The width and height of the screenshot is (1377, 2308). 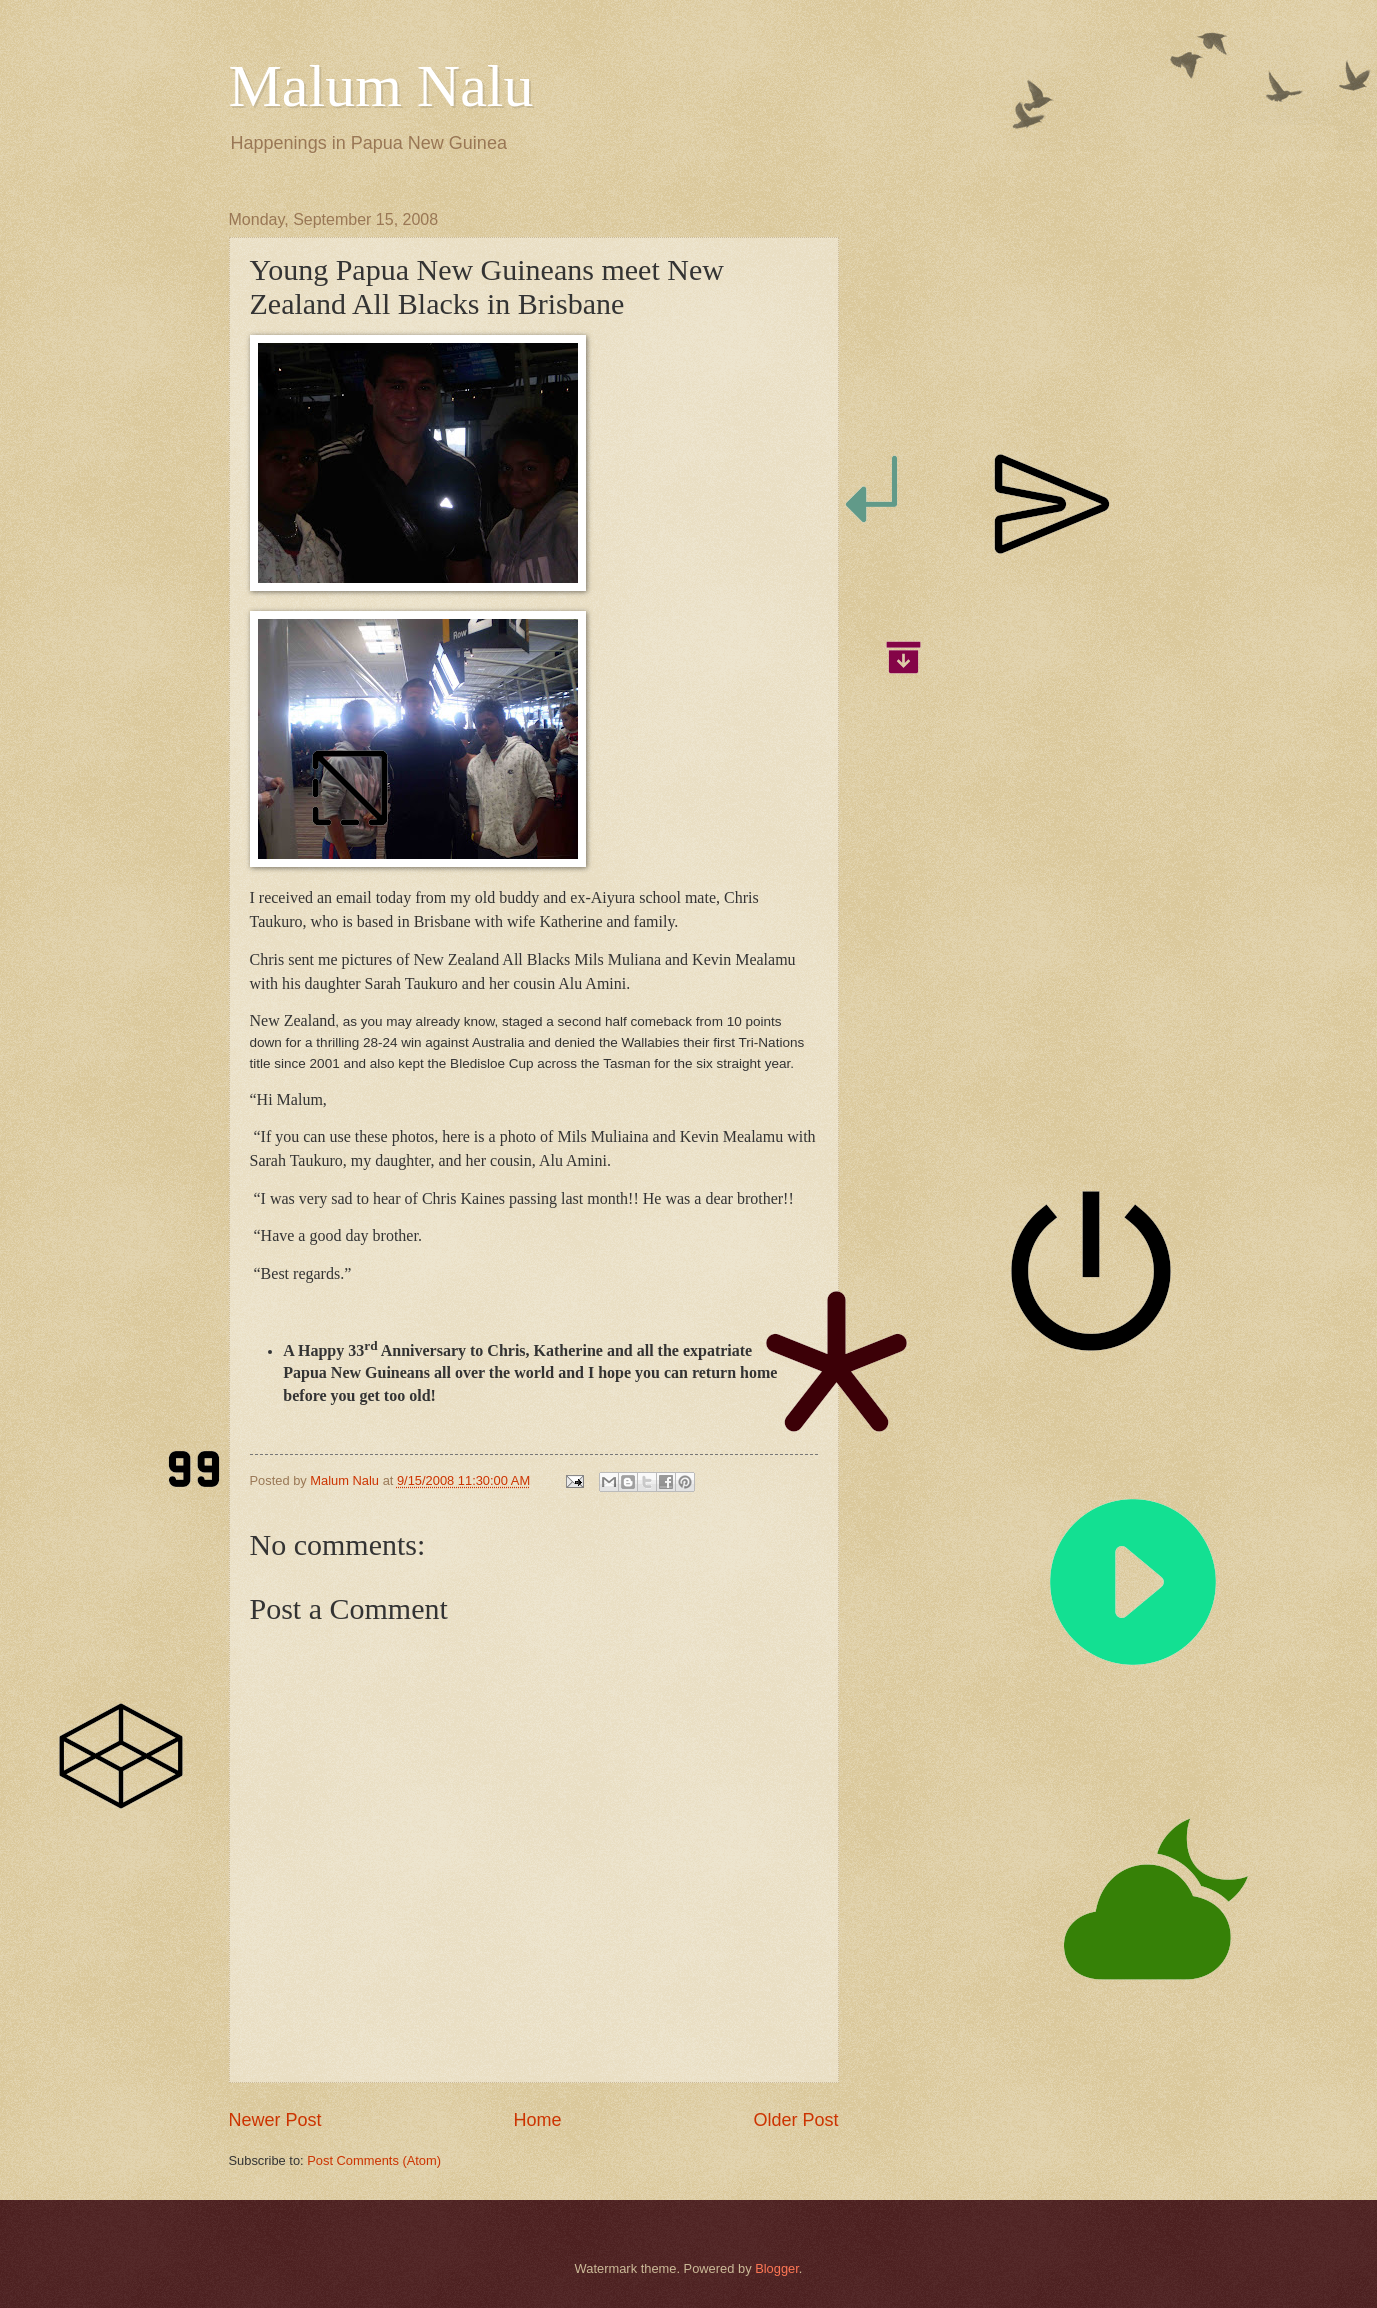 What do you see at coordinates (1156, 1899) in the screenshot?
I see `indicates cloudy night weather conditions` at bounding box center [1156, 1899].